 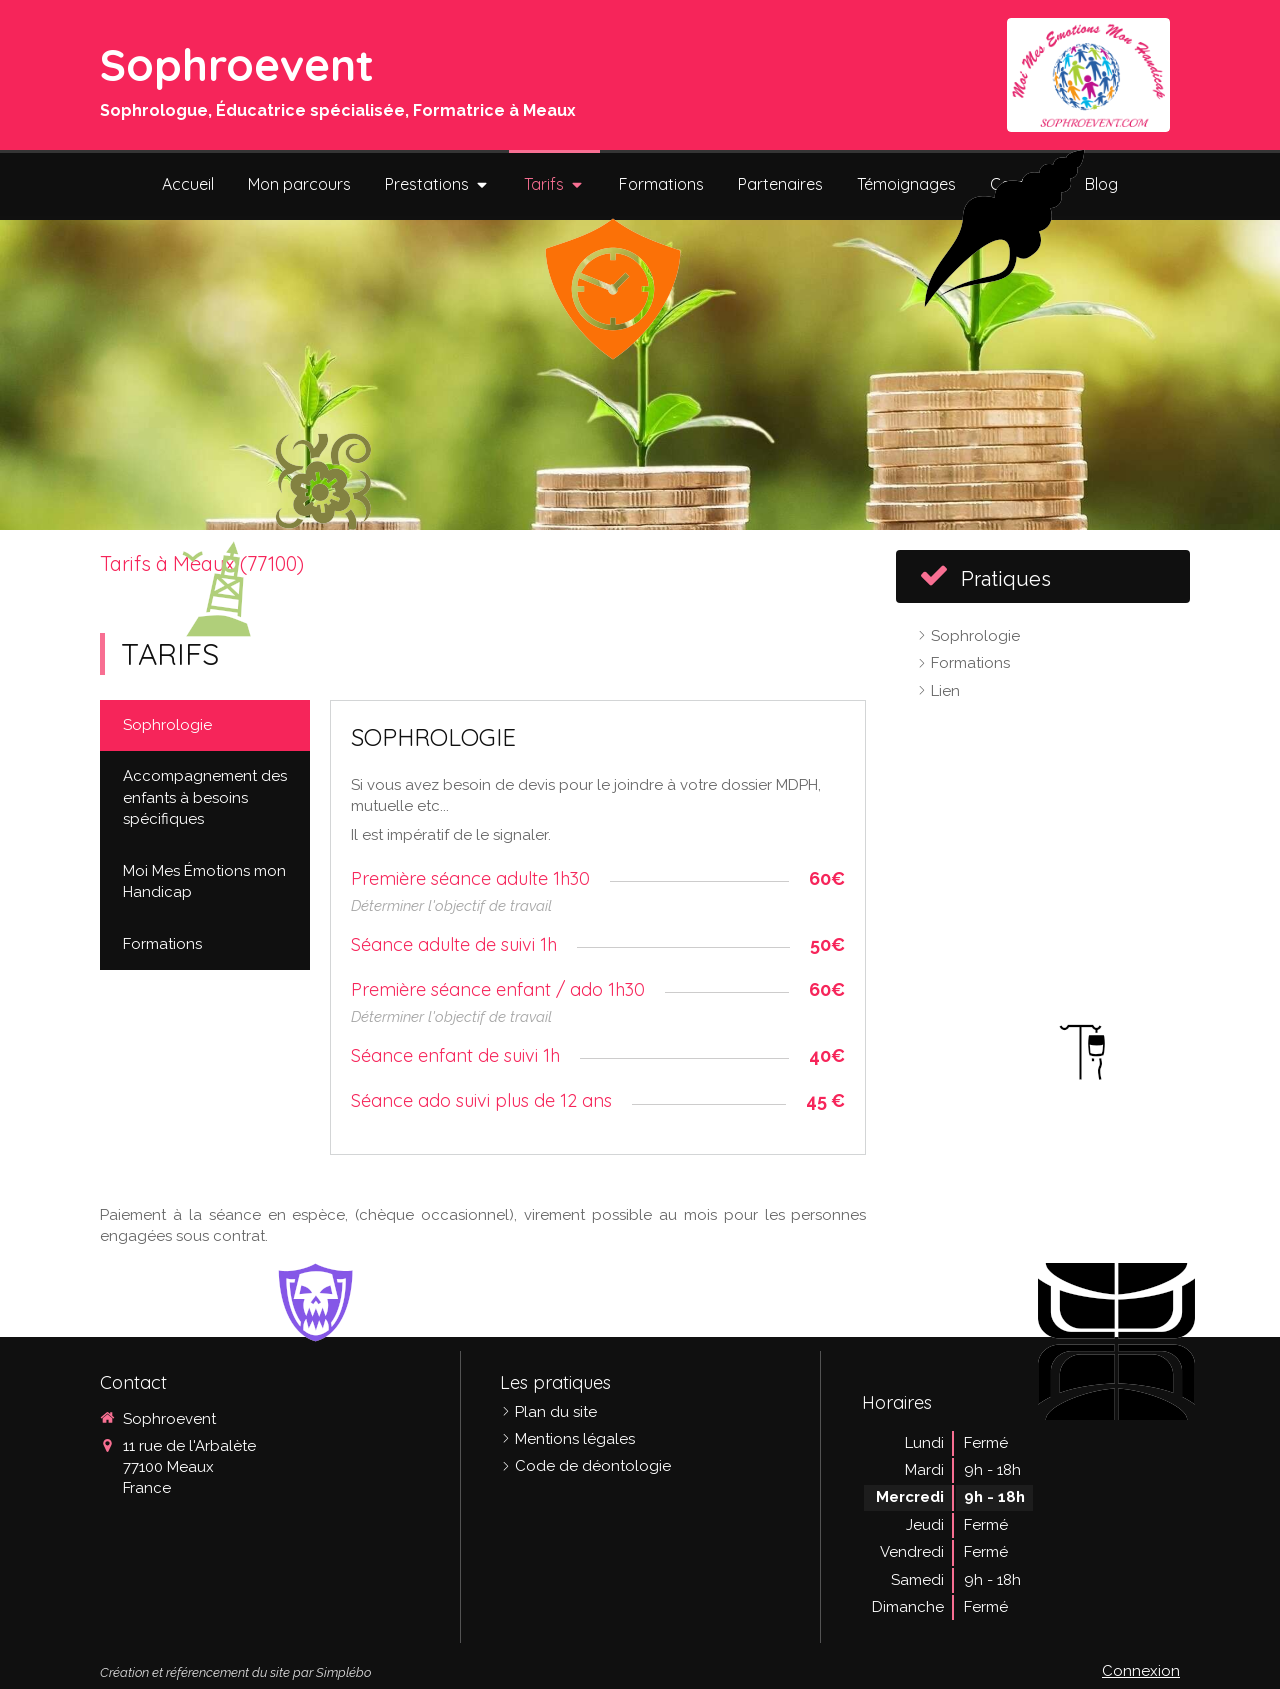 I want to click on decorative floral element for game UI, so click(x=323, y=481).